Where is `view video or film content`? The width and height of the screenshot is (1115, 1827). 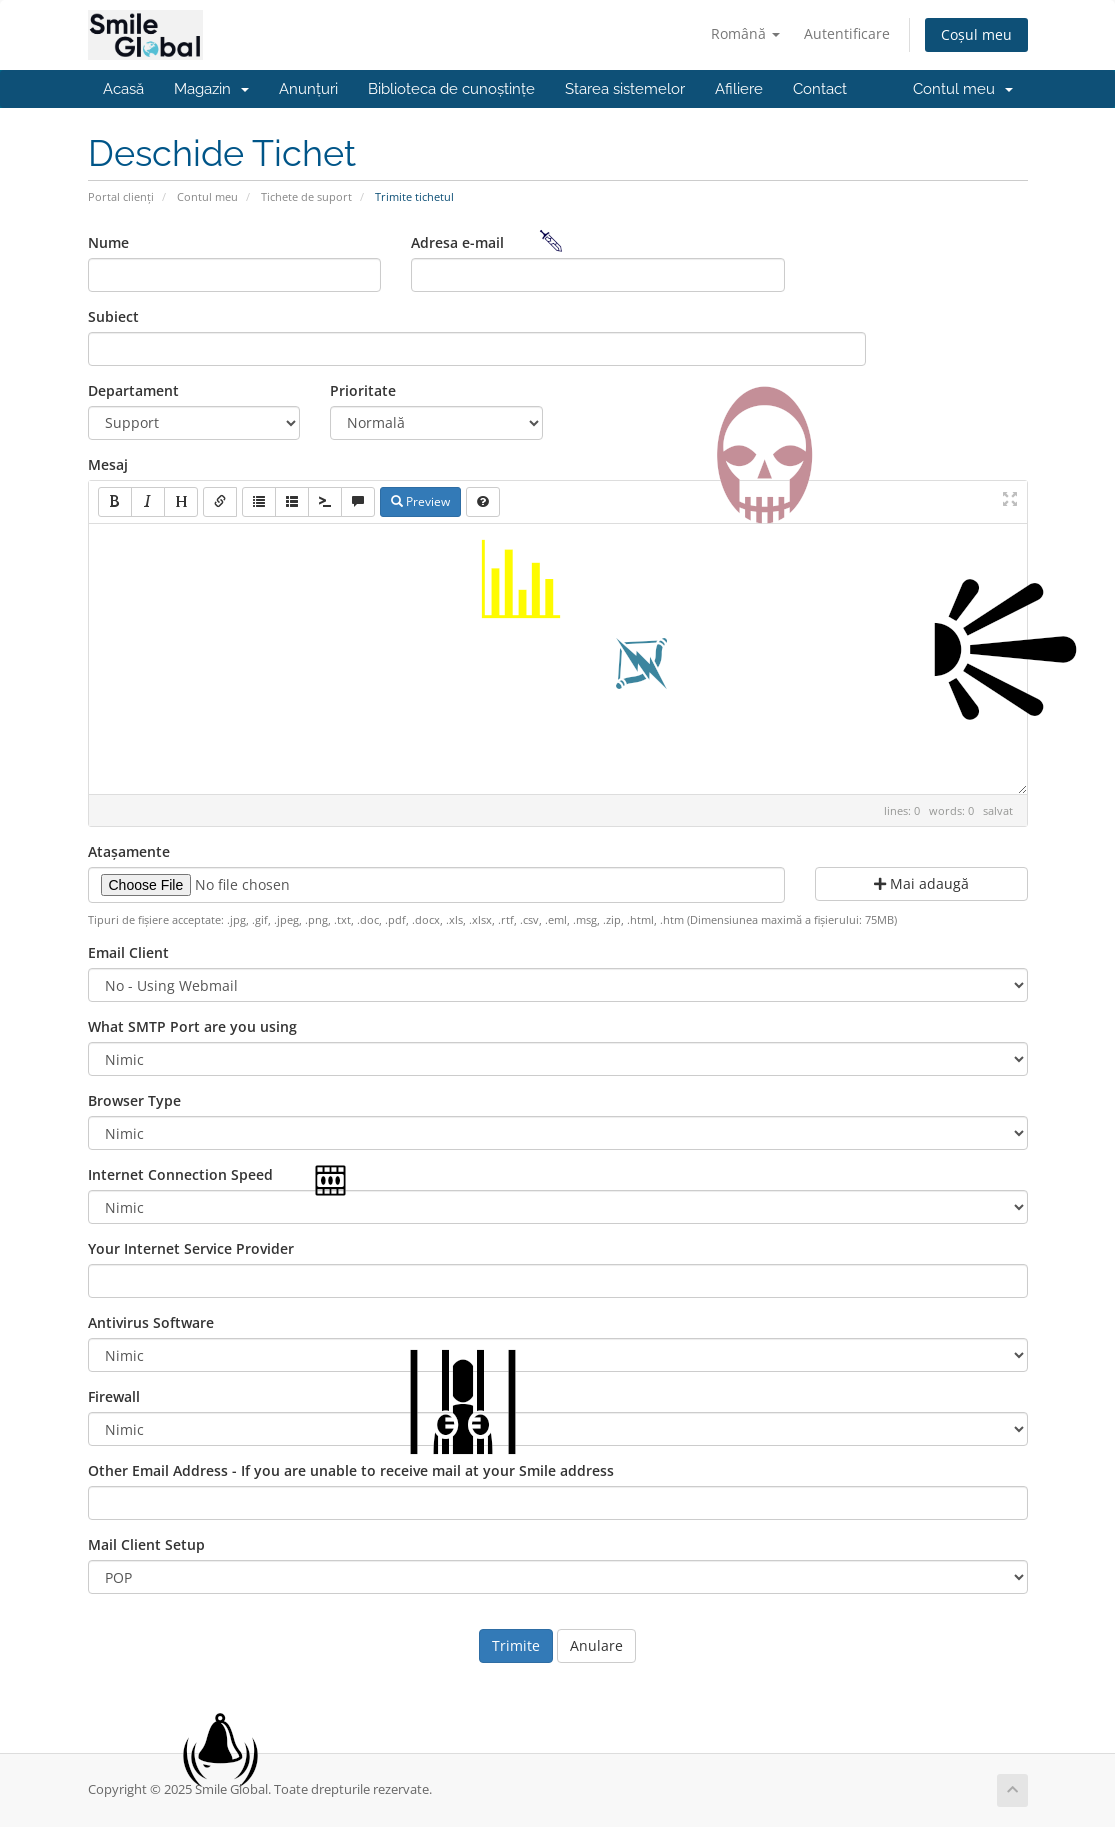 view video or film content is located at coordinates (330, 1180).